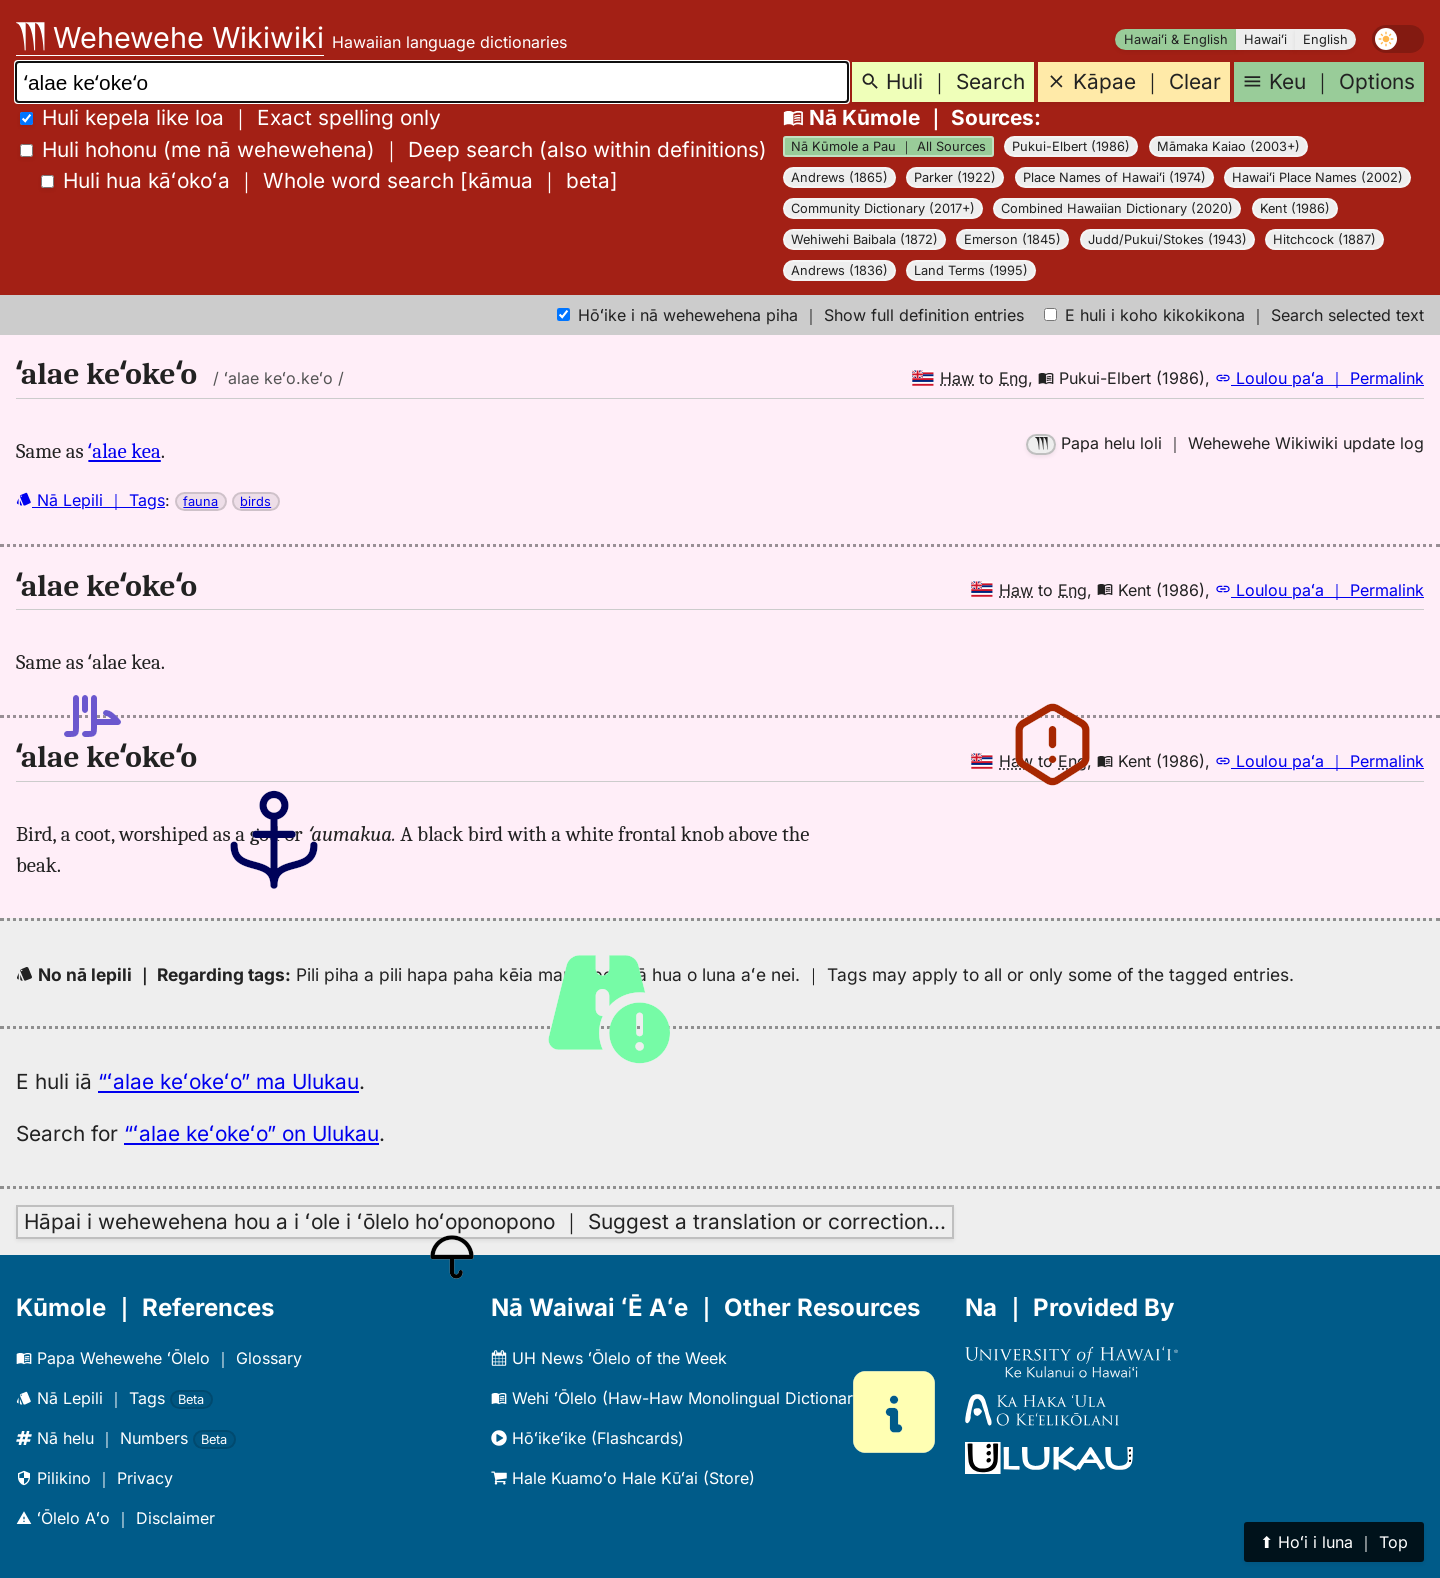  What do you see at coordinates (894, 1412) in the screenshot?
I see `view more information or details` at bounding box center [894, 1412].